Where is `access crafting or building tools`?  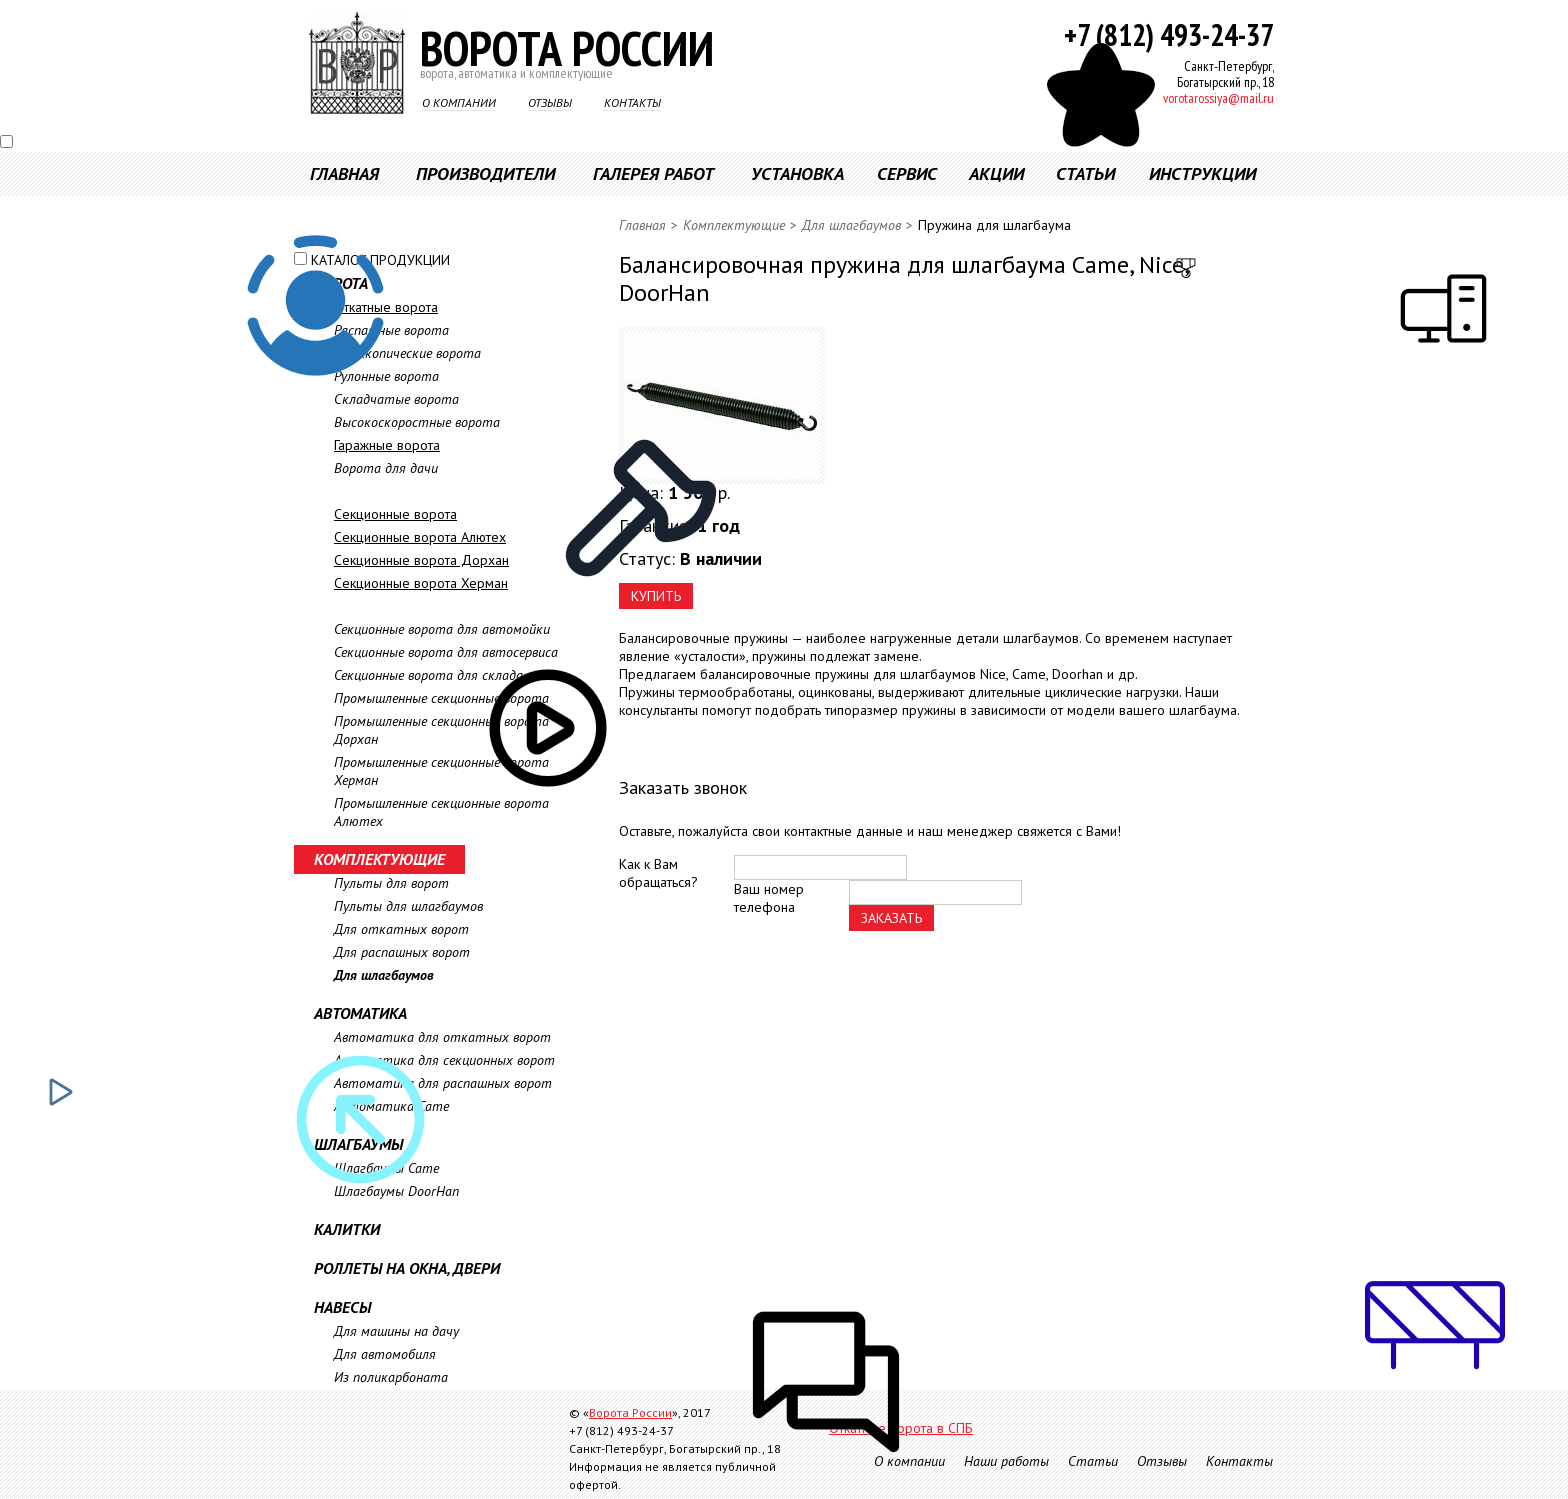
access crafting or building tools is located at coordinates (641, 508).